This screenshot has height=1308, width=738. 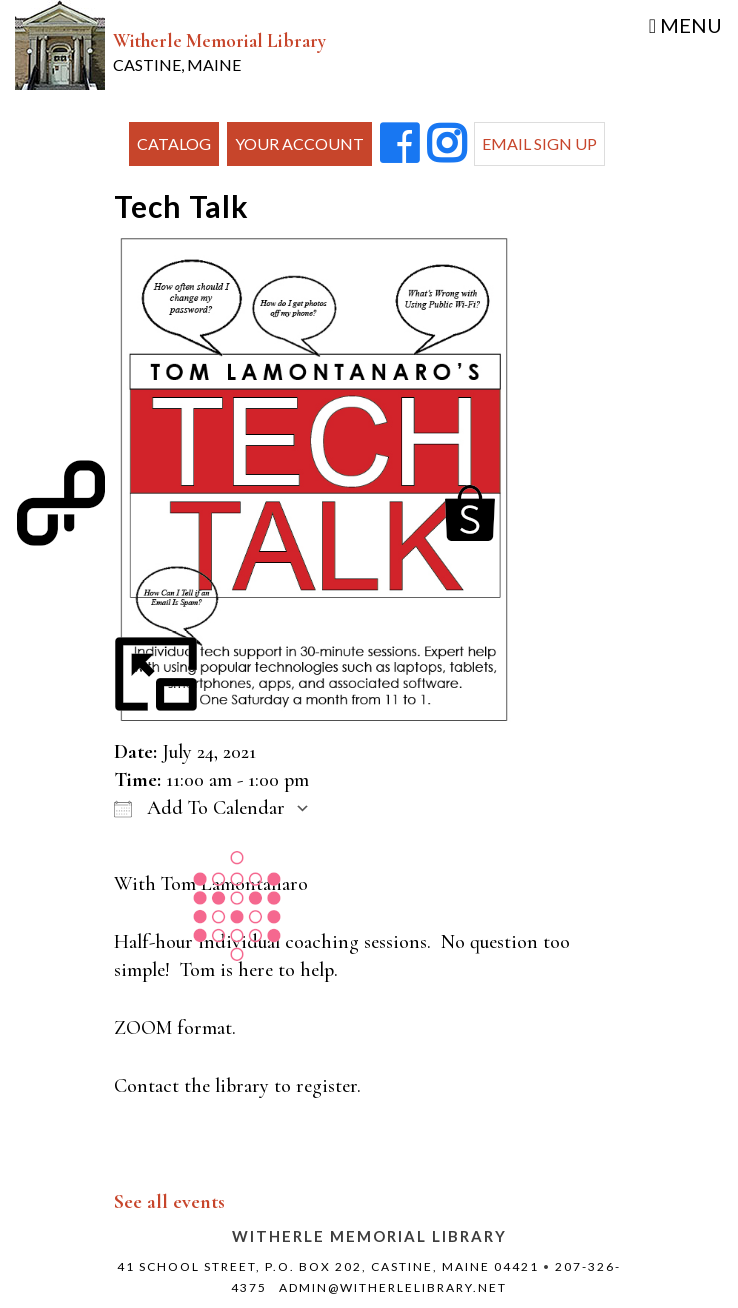 I want to click on open the OpenProject app, so click(x=61, y=503).